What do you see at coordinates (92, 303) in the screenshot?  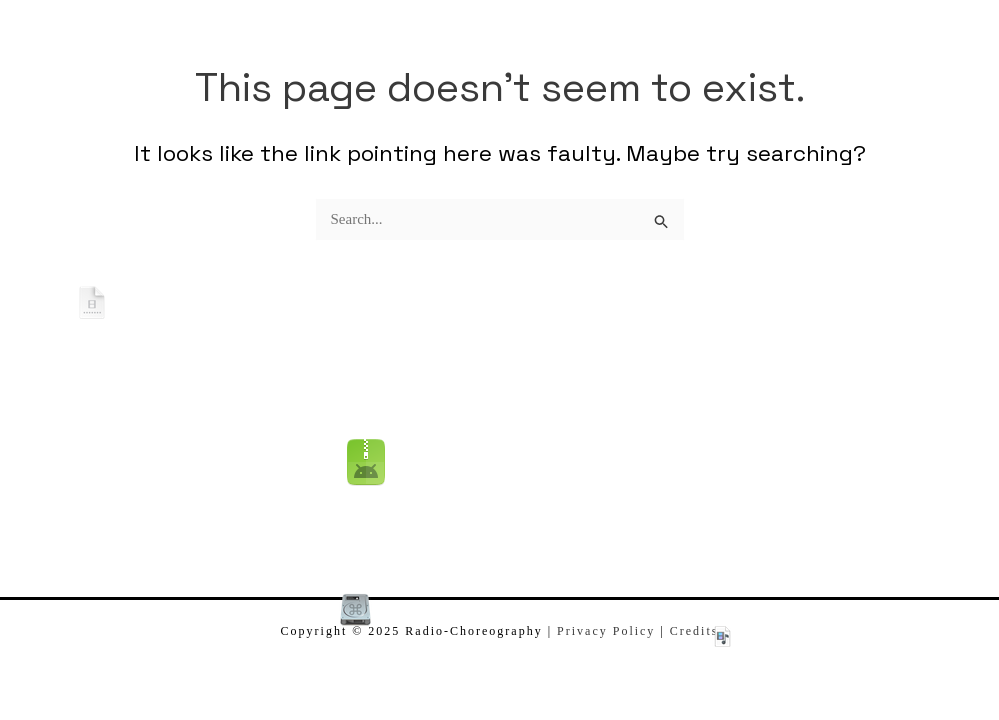 I see `a subtitle file (.srt) for video content` at bounding box center [92, 303].